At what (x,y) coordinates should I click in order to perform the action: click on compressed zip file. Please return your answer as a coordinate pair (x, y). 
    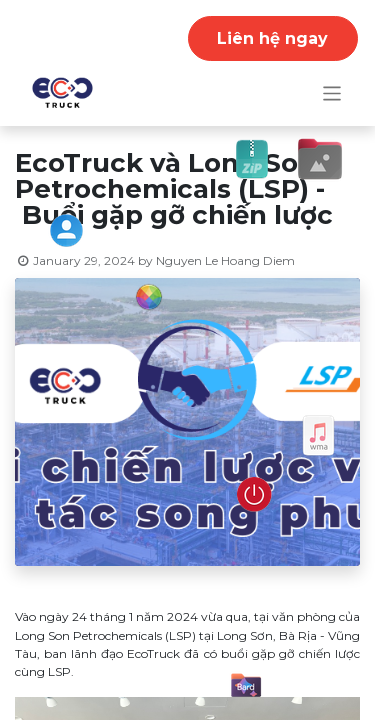
    Looking at the image, I should click on (252, 159).